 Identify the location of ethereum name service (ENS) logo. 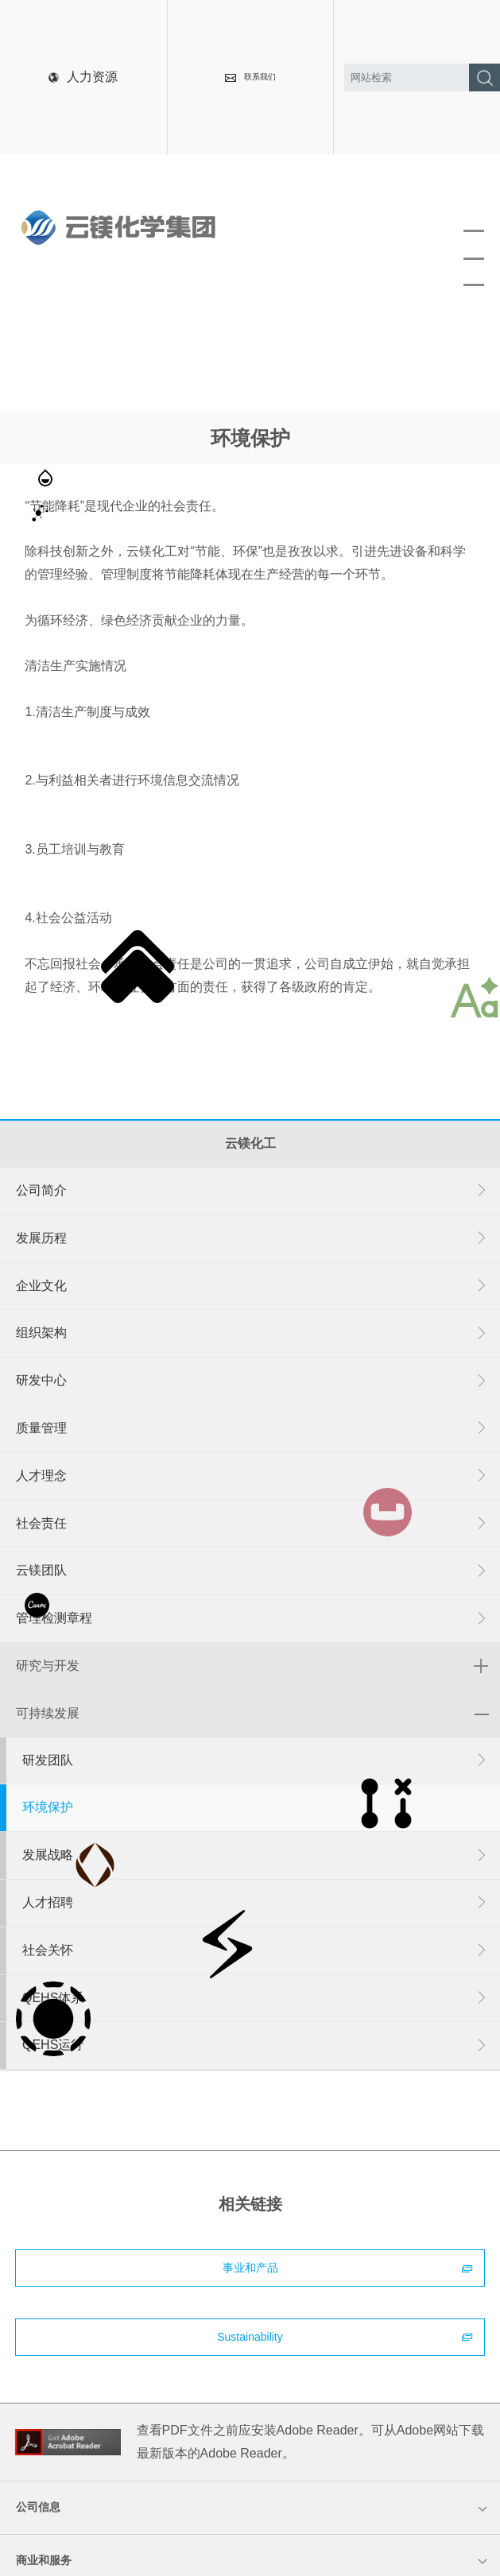
(95, 1865).